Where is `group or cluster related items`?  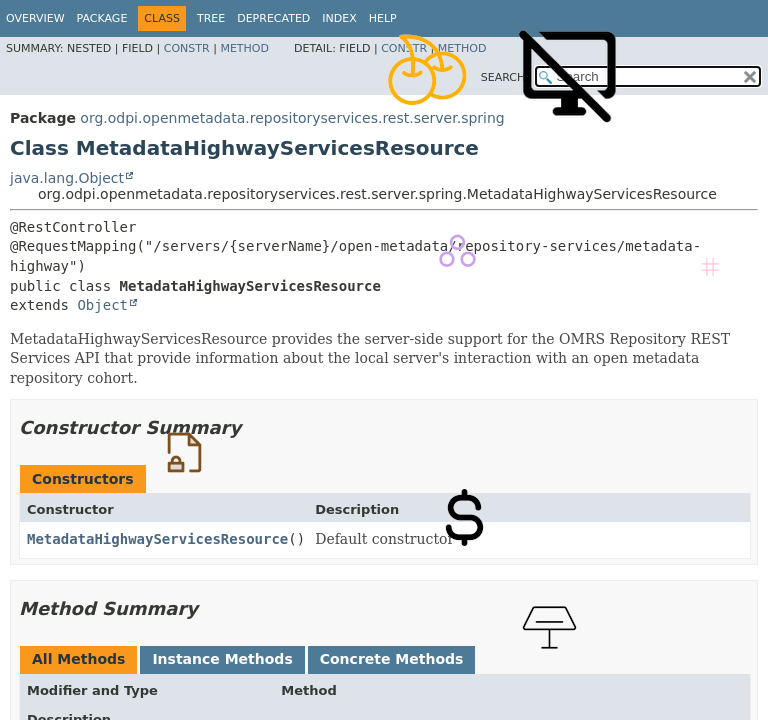 group or cluster related items is located at coordinates (457, 251).